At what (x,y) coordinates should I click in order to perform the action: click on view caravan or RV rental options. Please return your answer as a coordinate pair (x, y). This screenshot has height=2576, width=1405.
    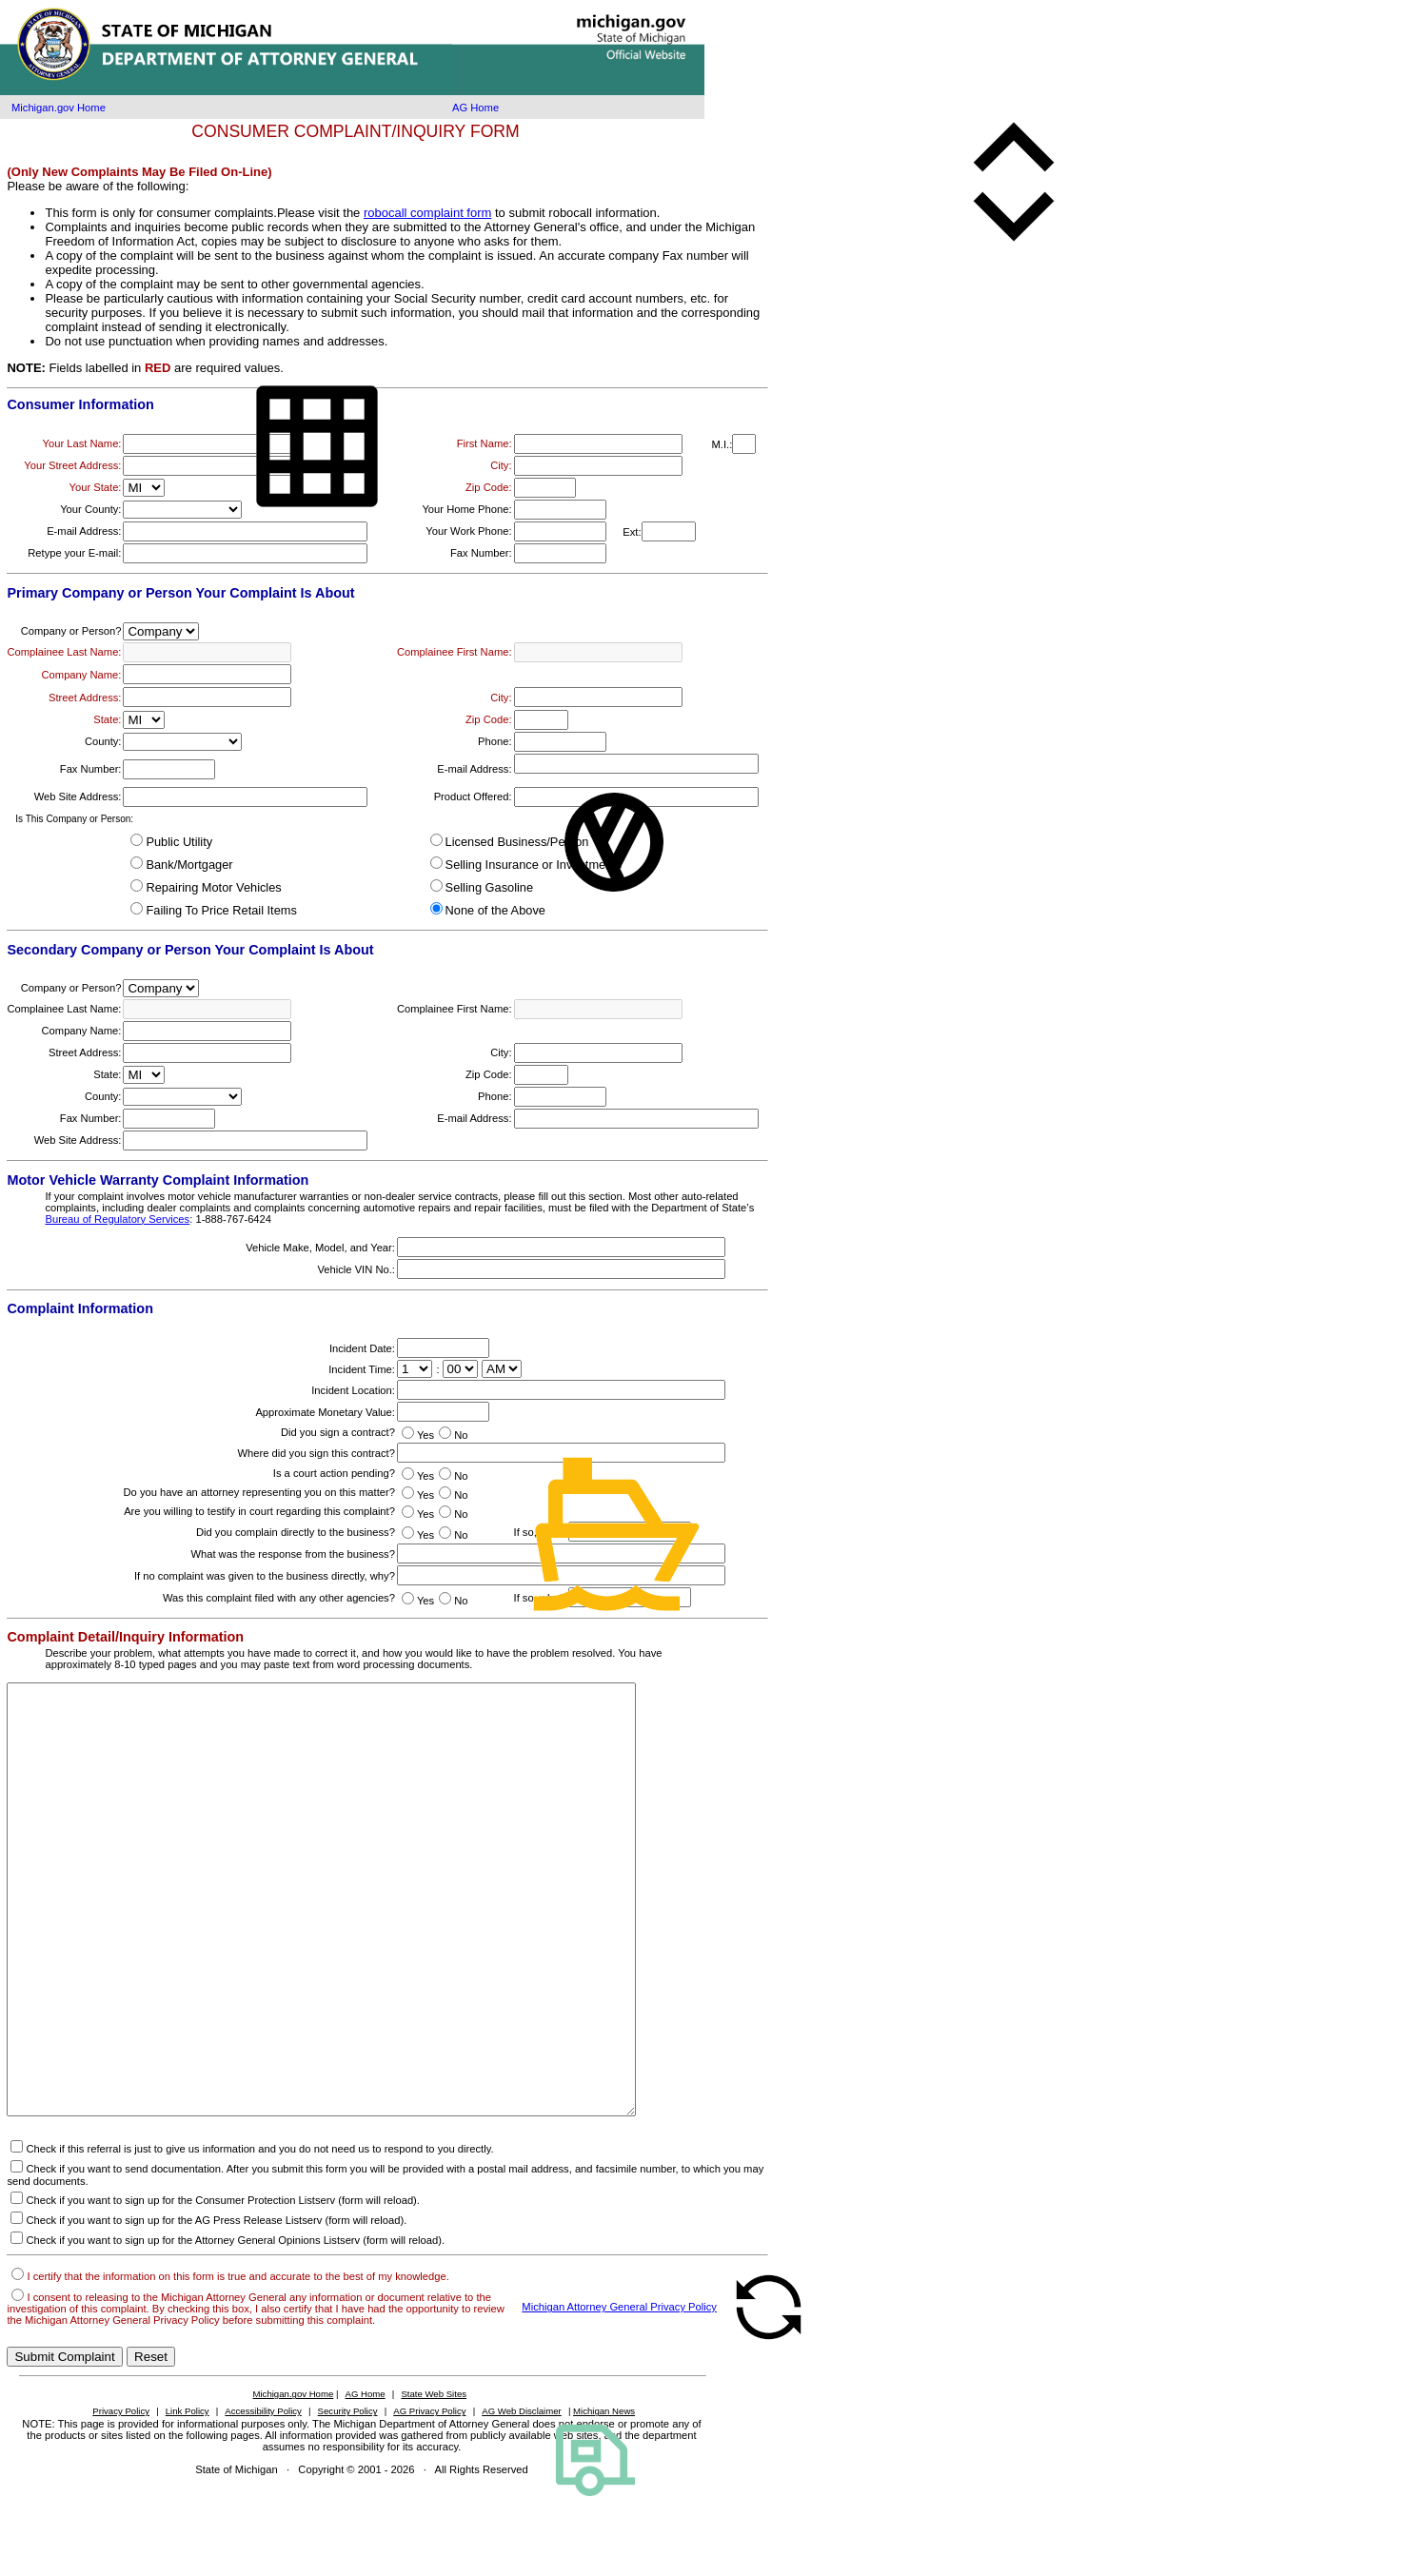
    Looking at the image, I should click on (593, 2458).